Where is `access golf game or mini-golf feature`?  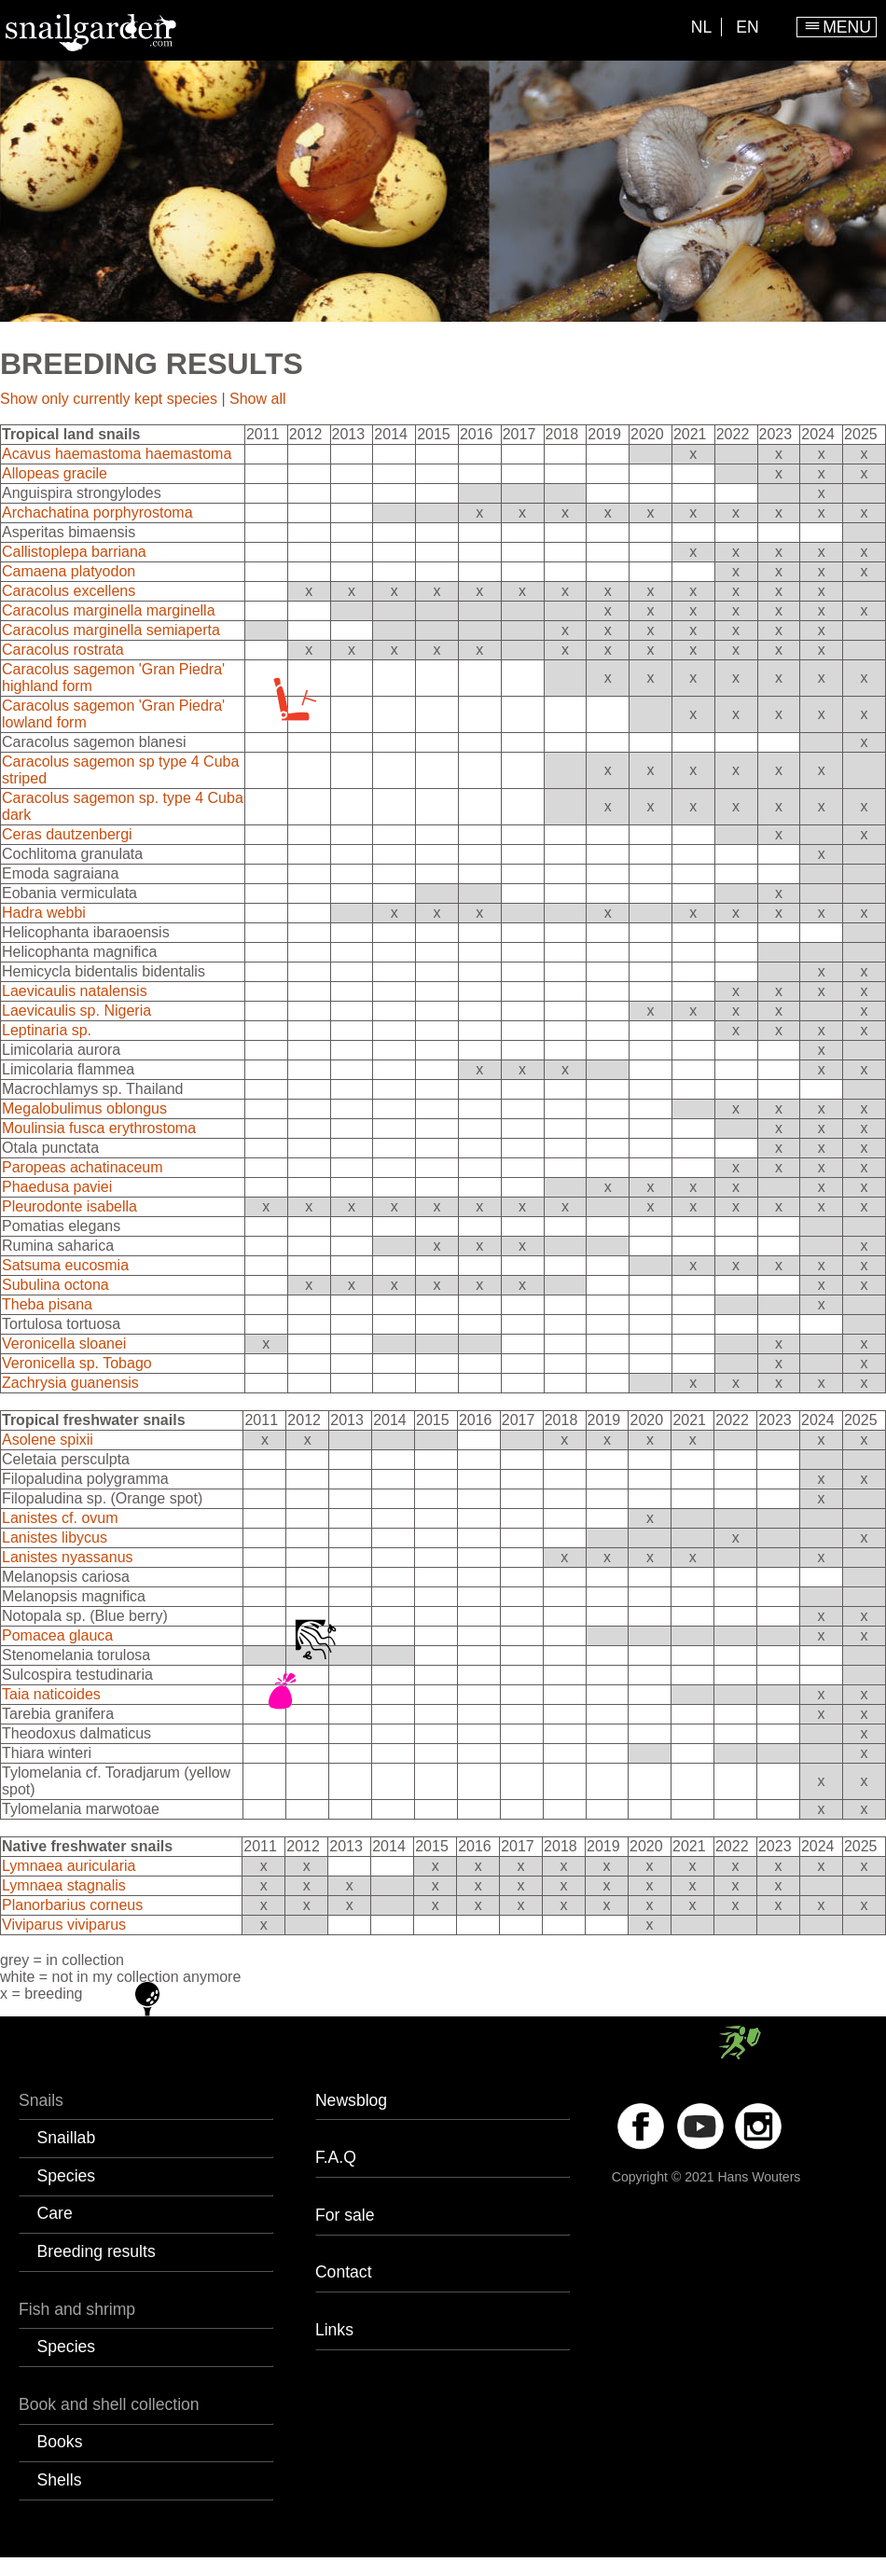
access golf game or mini-golf feature is located at coordinates (147, 1999).